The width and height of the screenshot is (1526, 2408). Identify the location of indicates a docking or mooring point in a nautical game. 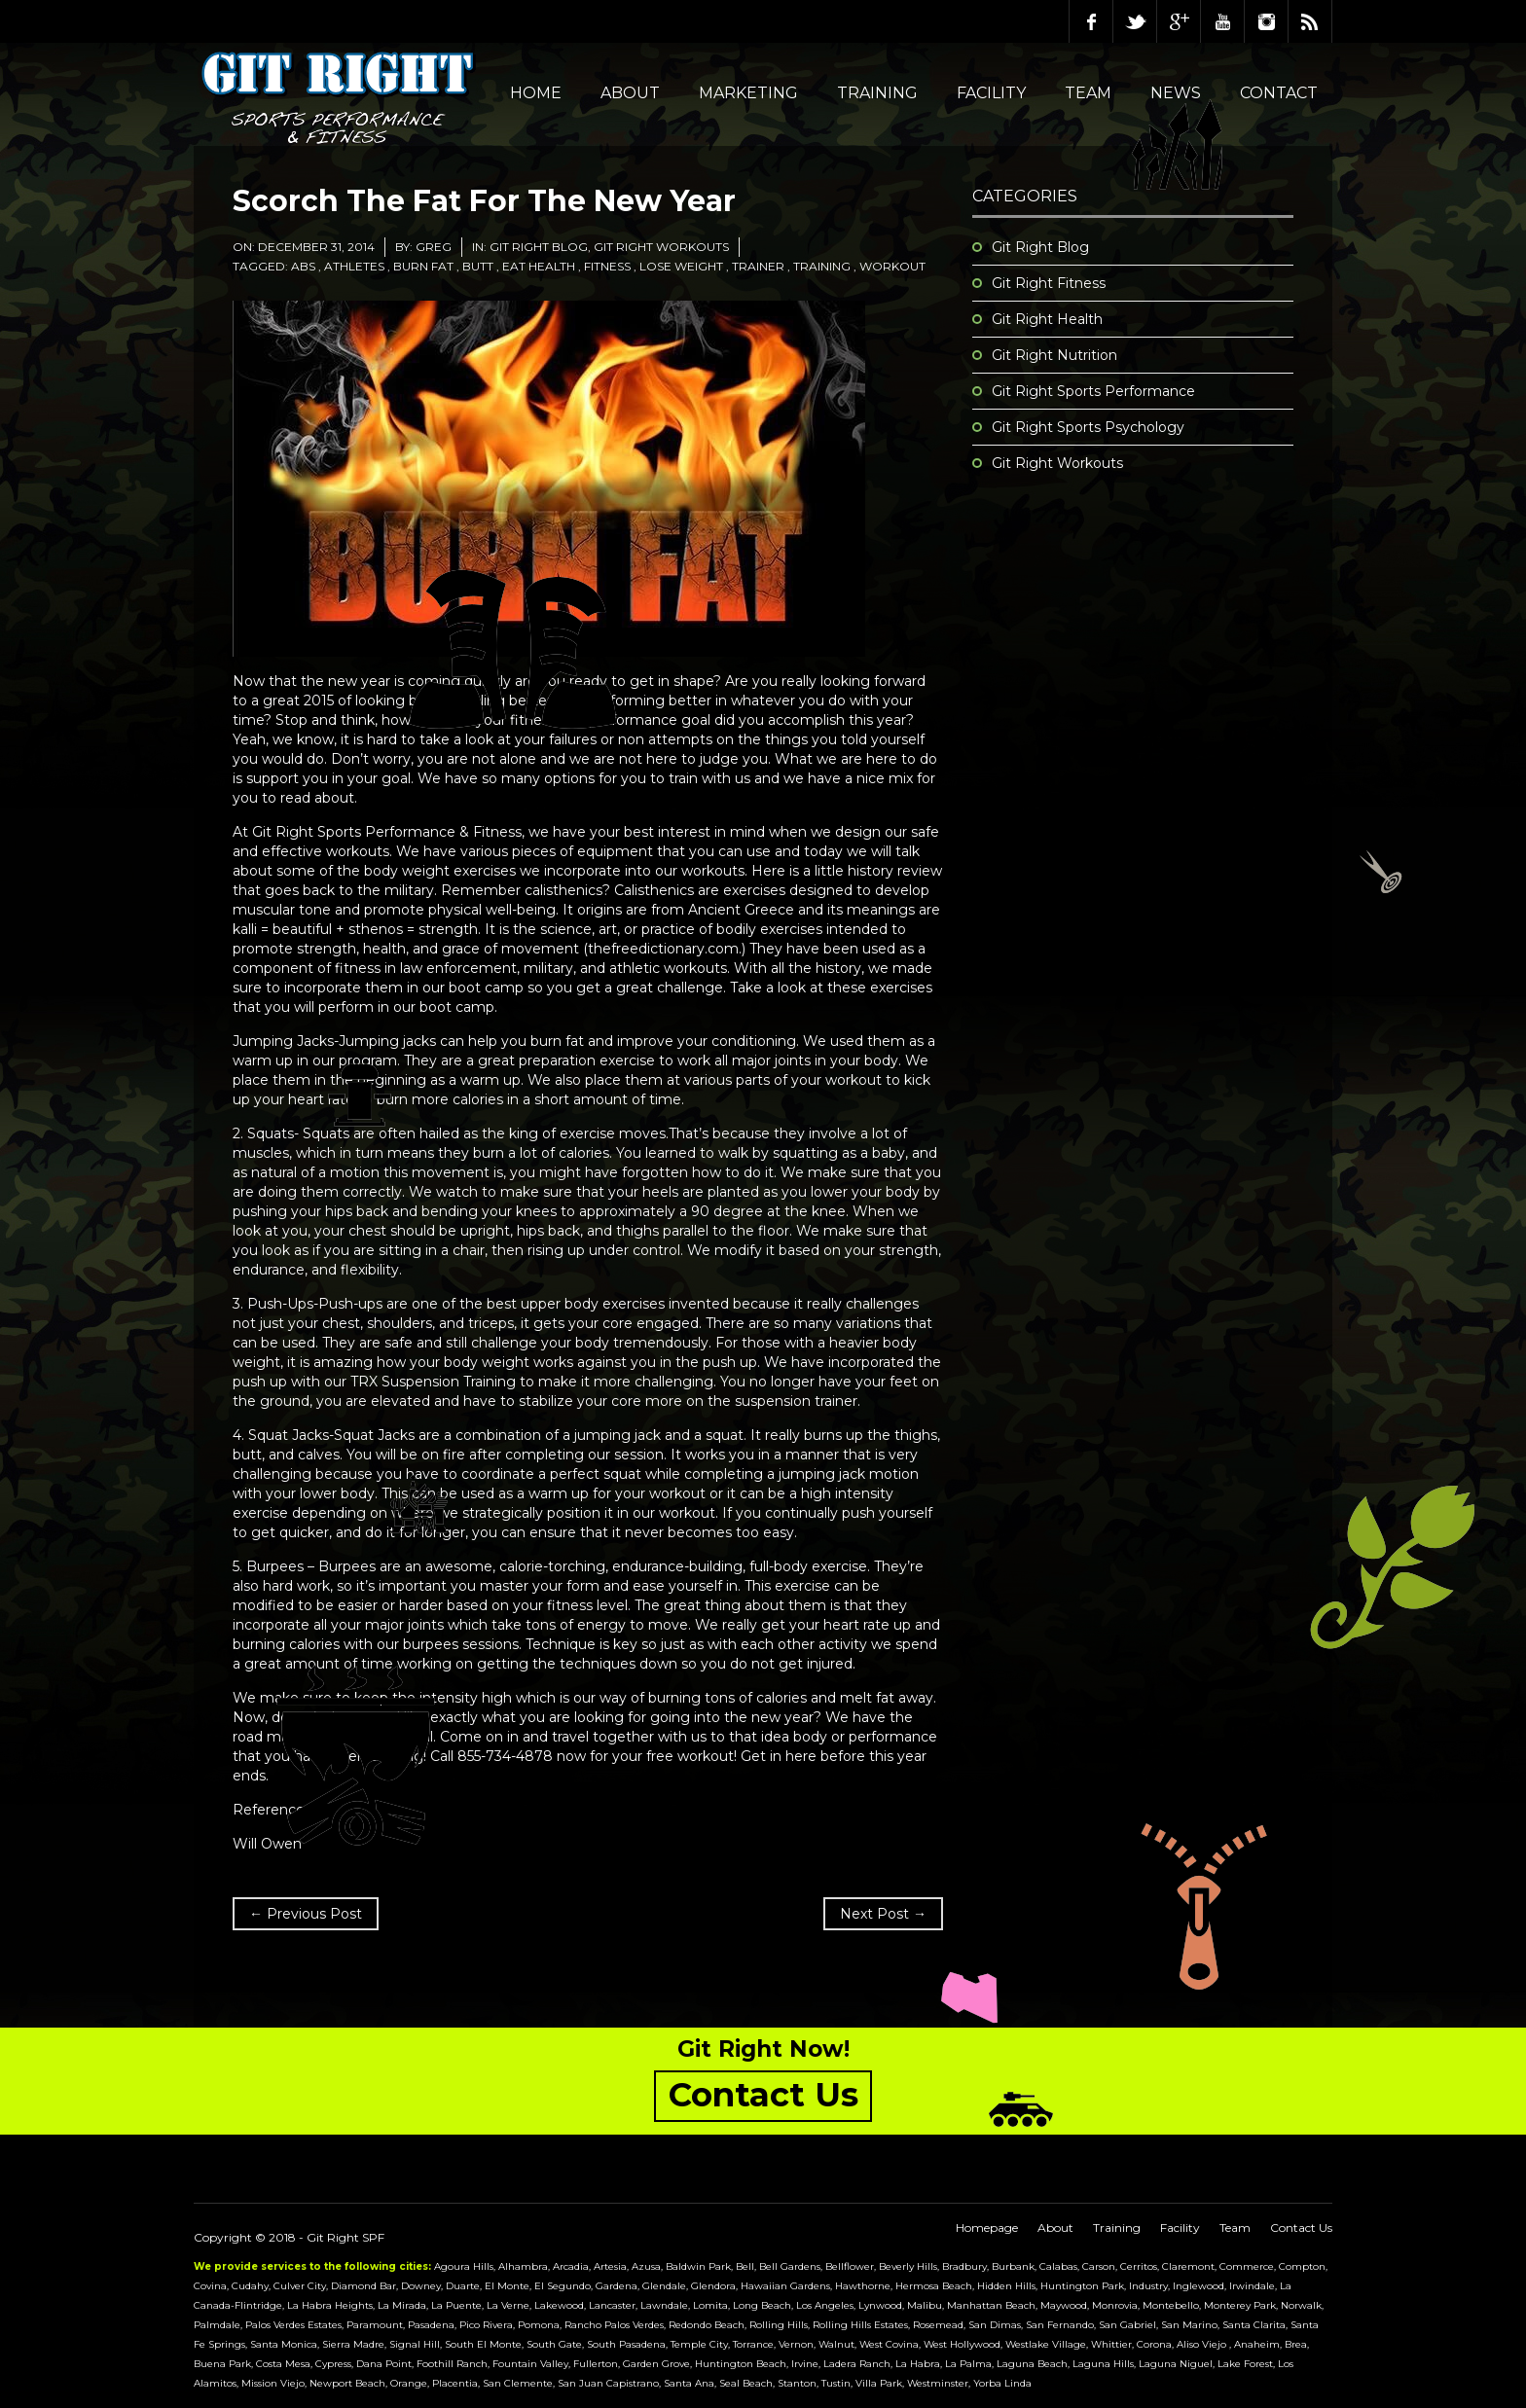
(359, 1094).